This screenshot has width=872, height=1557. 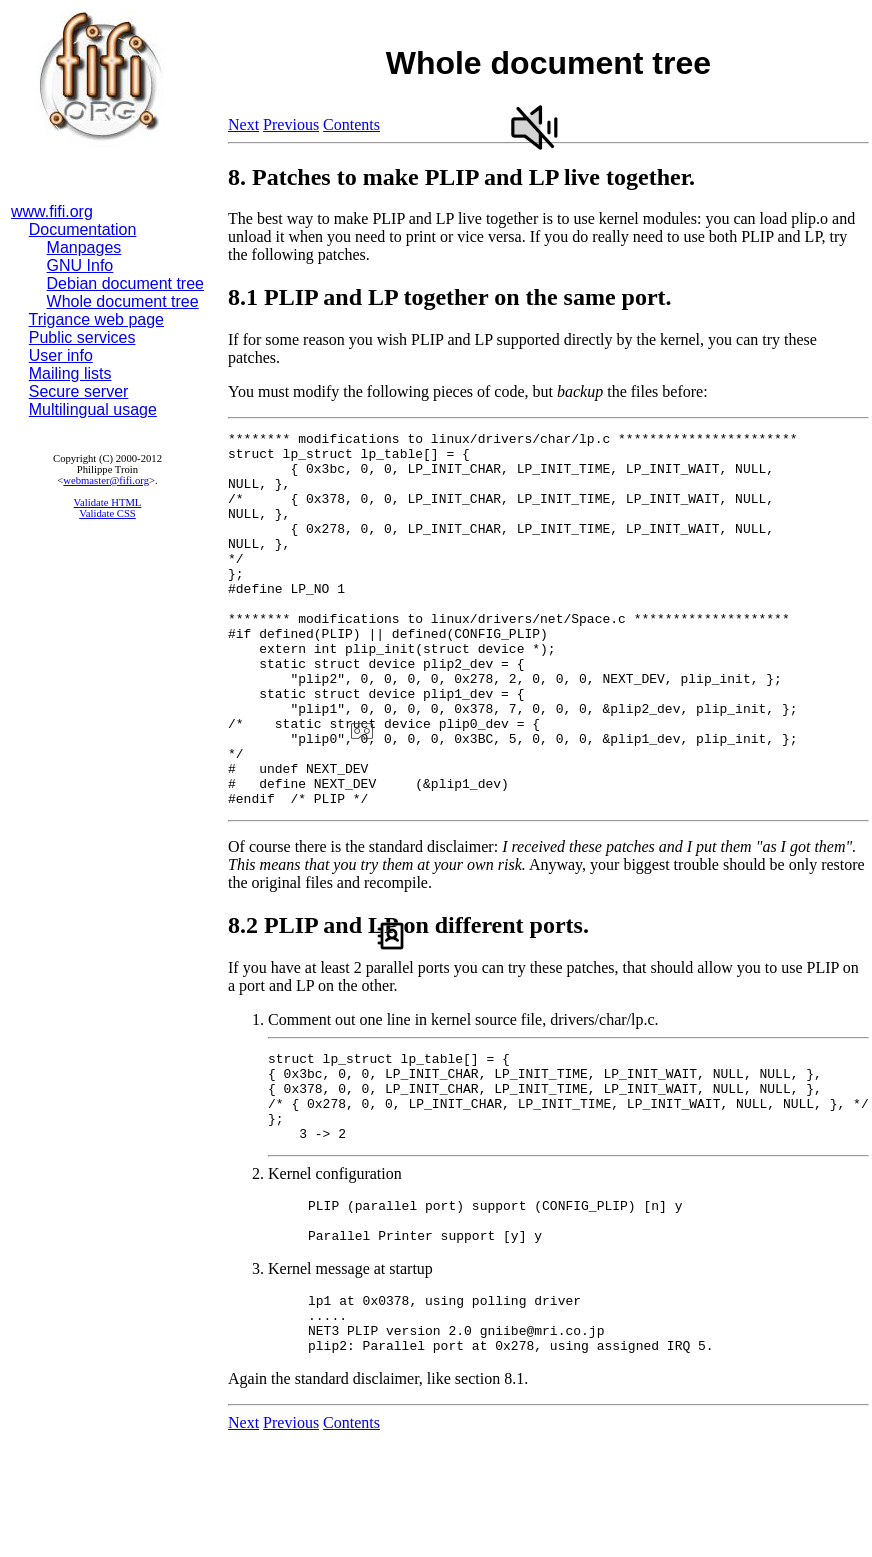 What do you see at coordinates (533, 127) in the screenshot?
I see `mute audio or sound` at bounding box center [533, 127].